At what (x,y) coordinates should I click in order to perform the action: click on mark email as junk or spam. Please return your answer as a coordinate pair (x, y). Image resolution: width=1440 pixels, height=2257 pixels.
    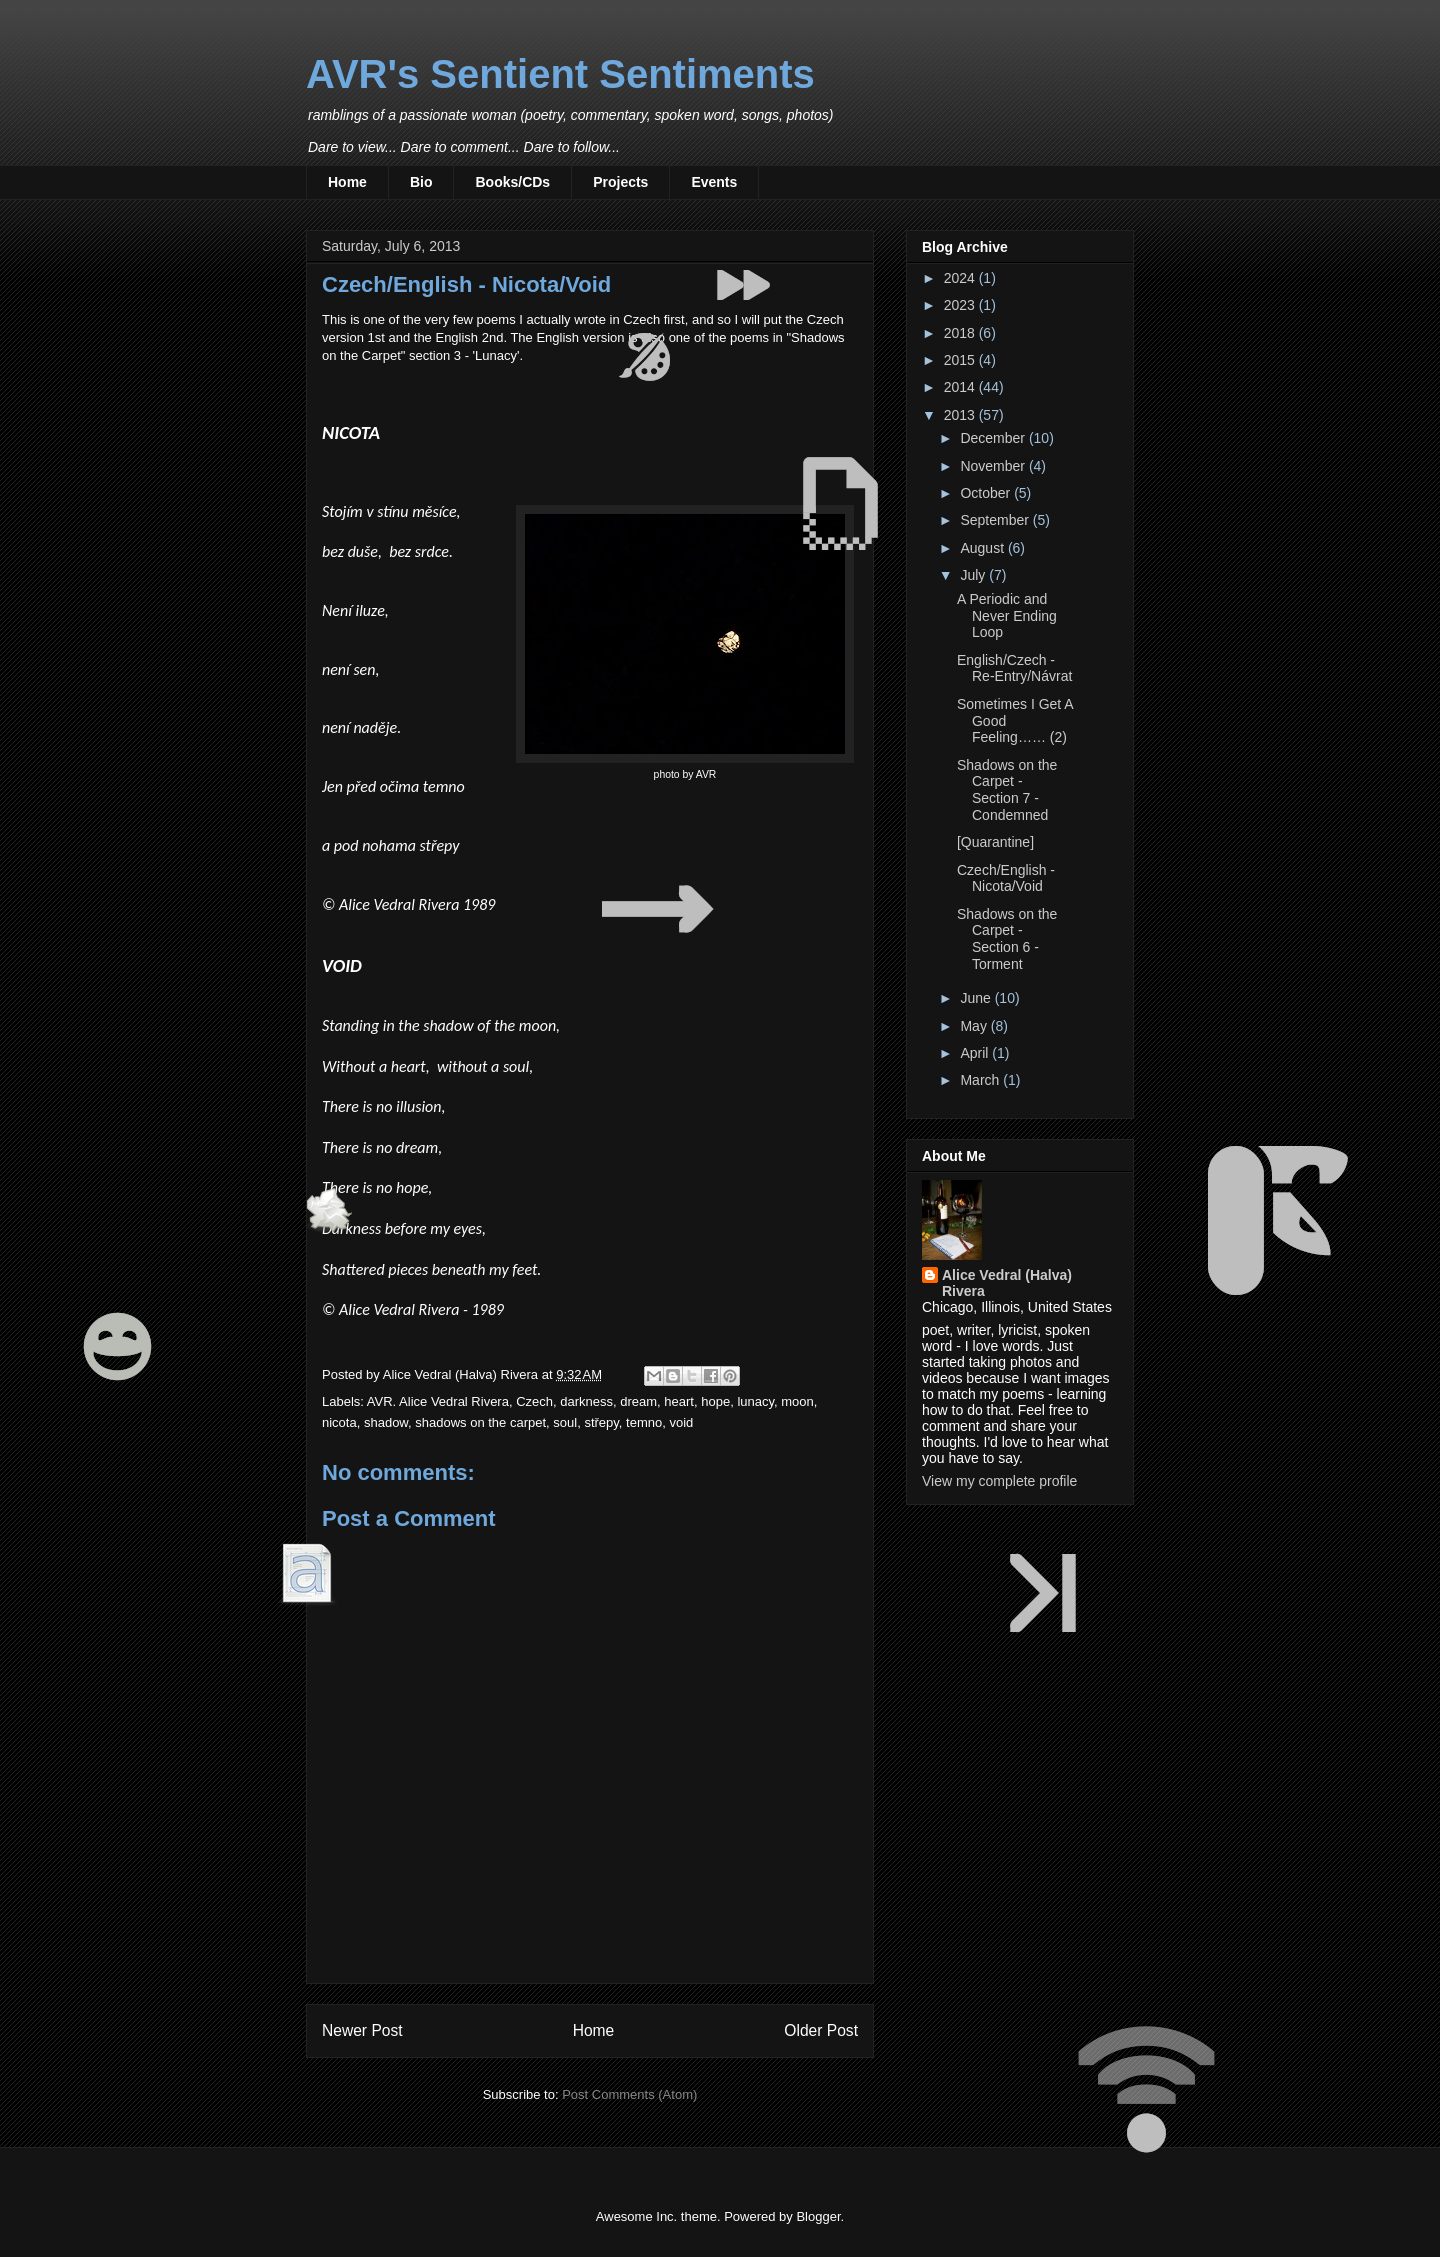
    Looking at the image, I should click on (328, 1210).